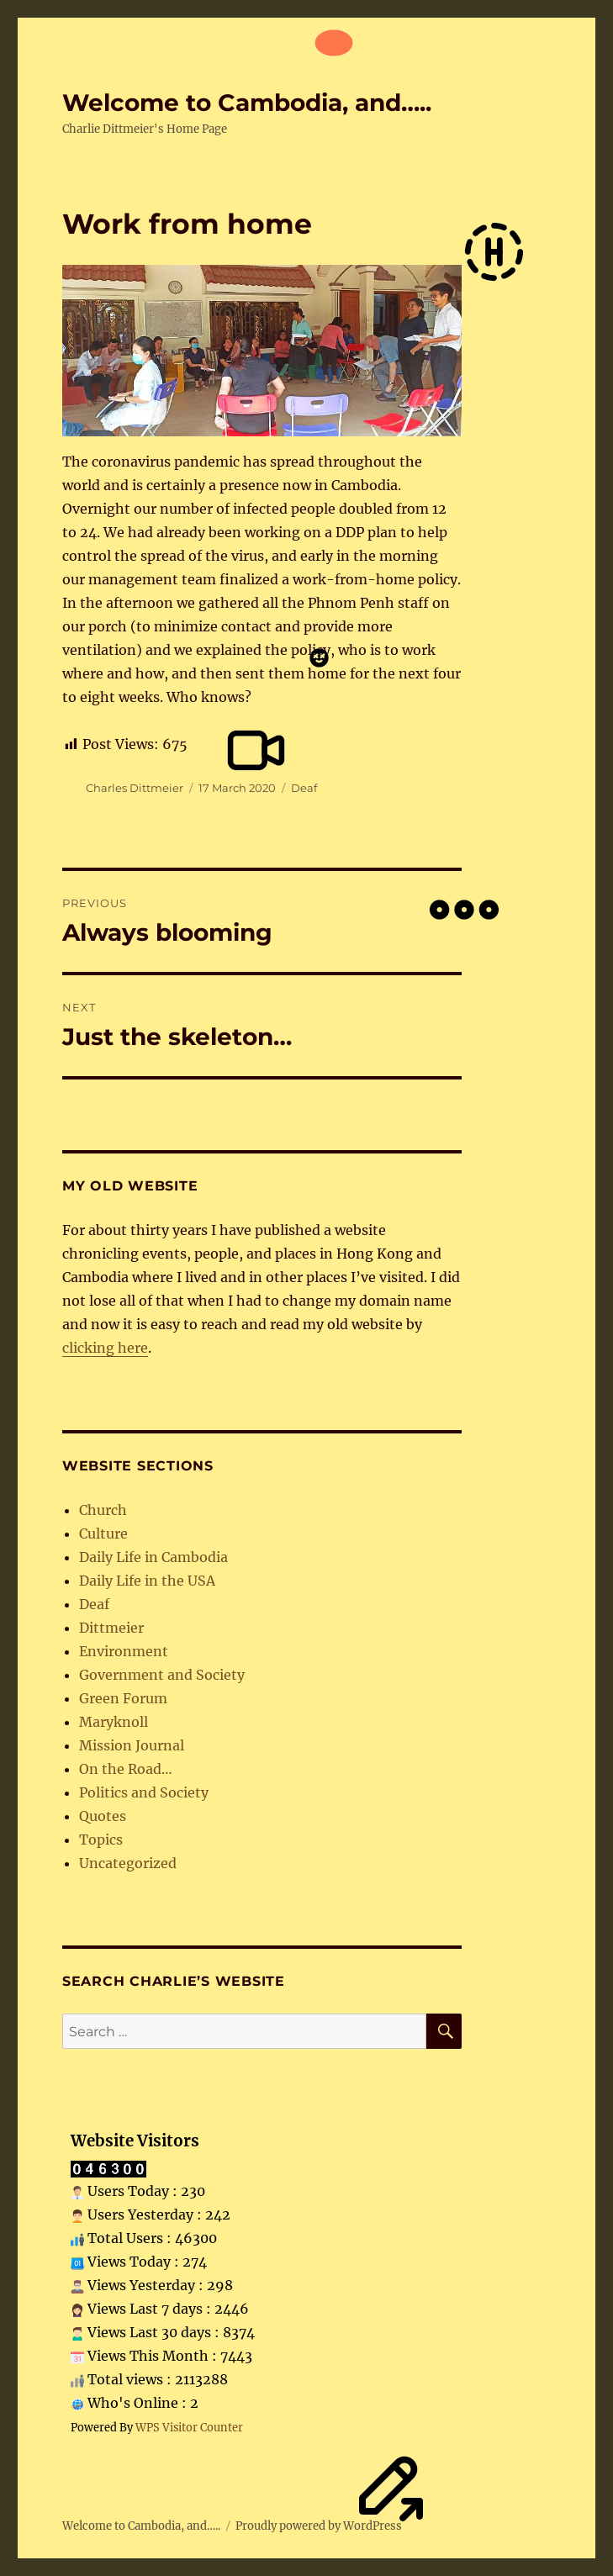  I want to click on a filled oval shape indicator, so click(334, 43).